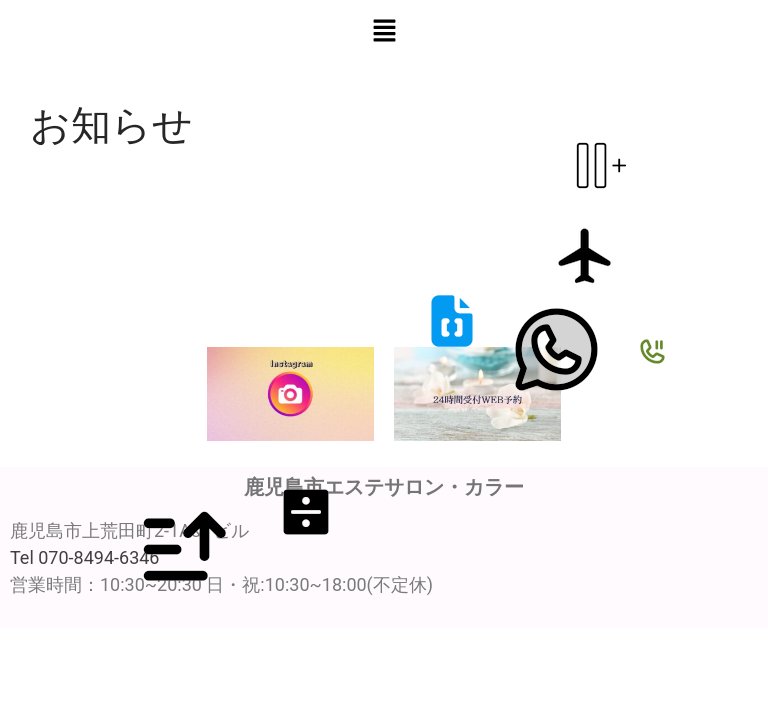 The height and width of the screenshot is (720, 768). What do you see at coordinates (586, 256) in the screenshot?
I see `access flight booking or travel options` at bounding box center [586, 256].